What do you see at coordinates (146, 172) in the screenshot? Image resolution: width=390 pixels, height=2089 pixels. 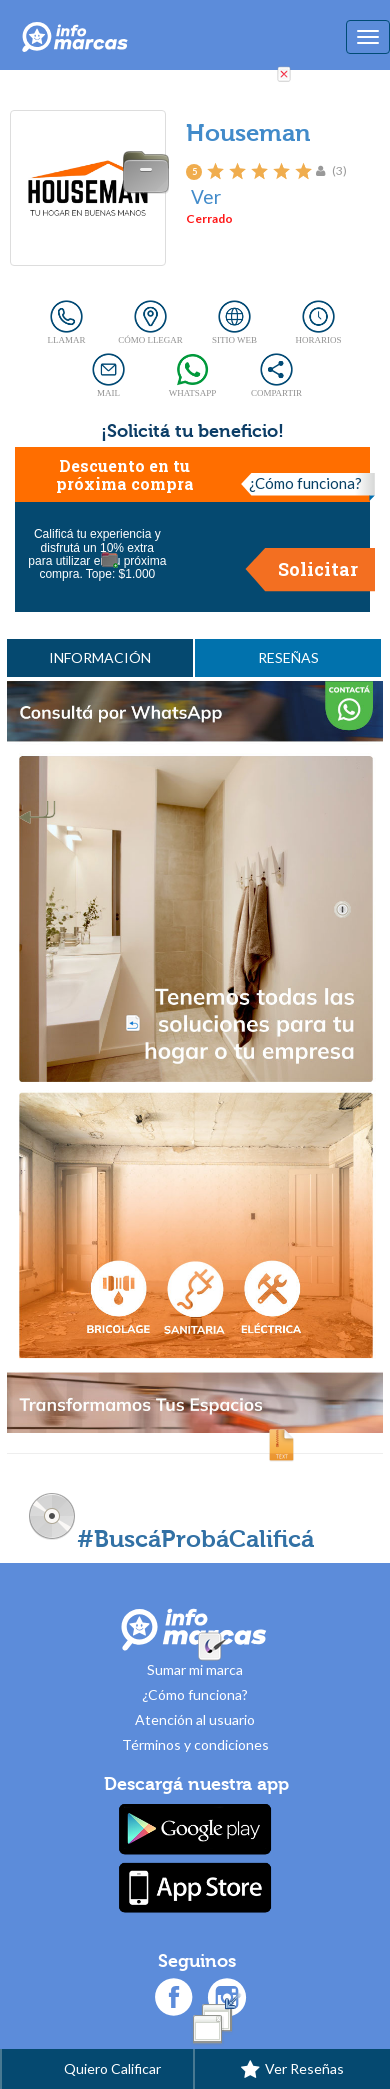 I see `open the nautilus file manager` at bounding box center [146, 172].